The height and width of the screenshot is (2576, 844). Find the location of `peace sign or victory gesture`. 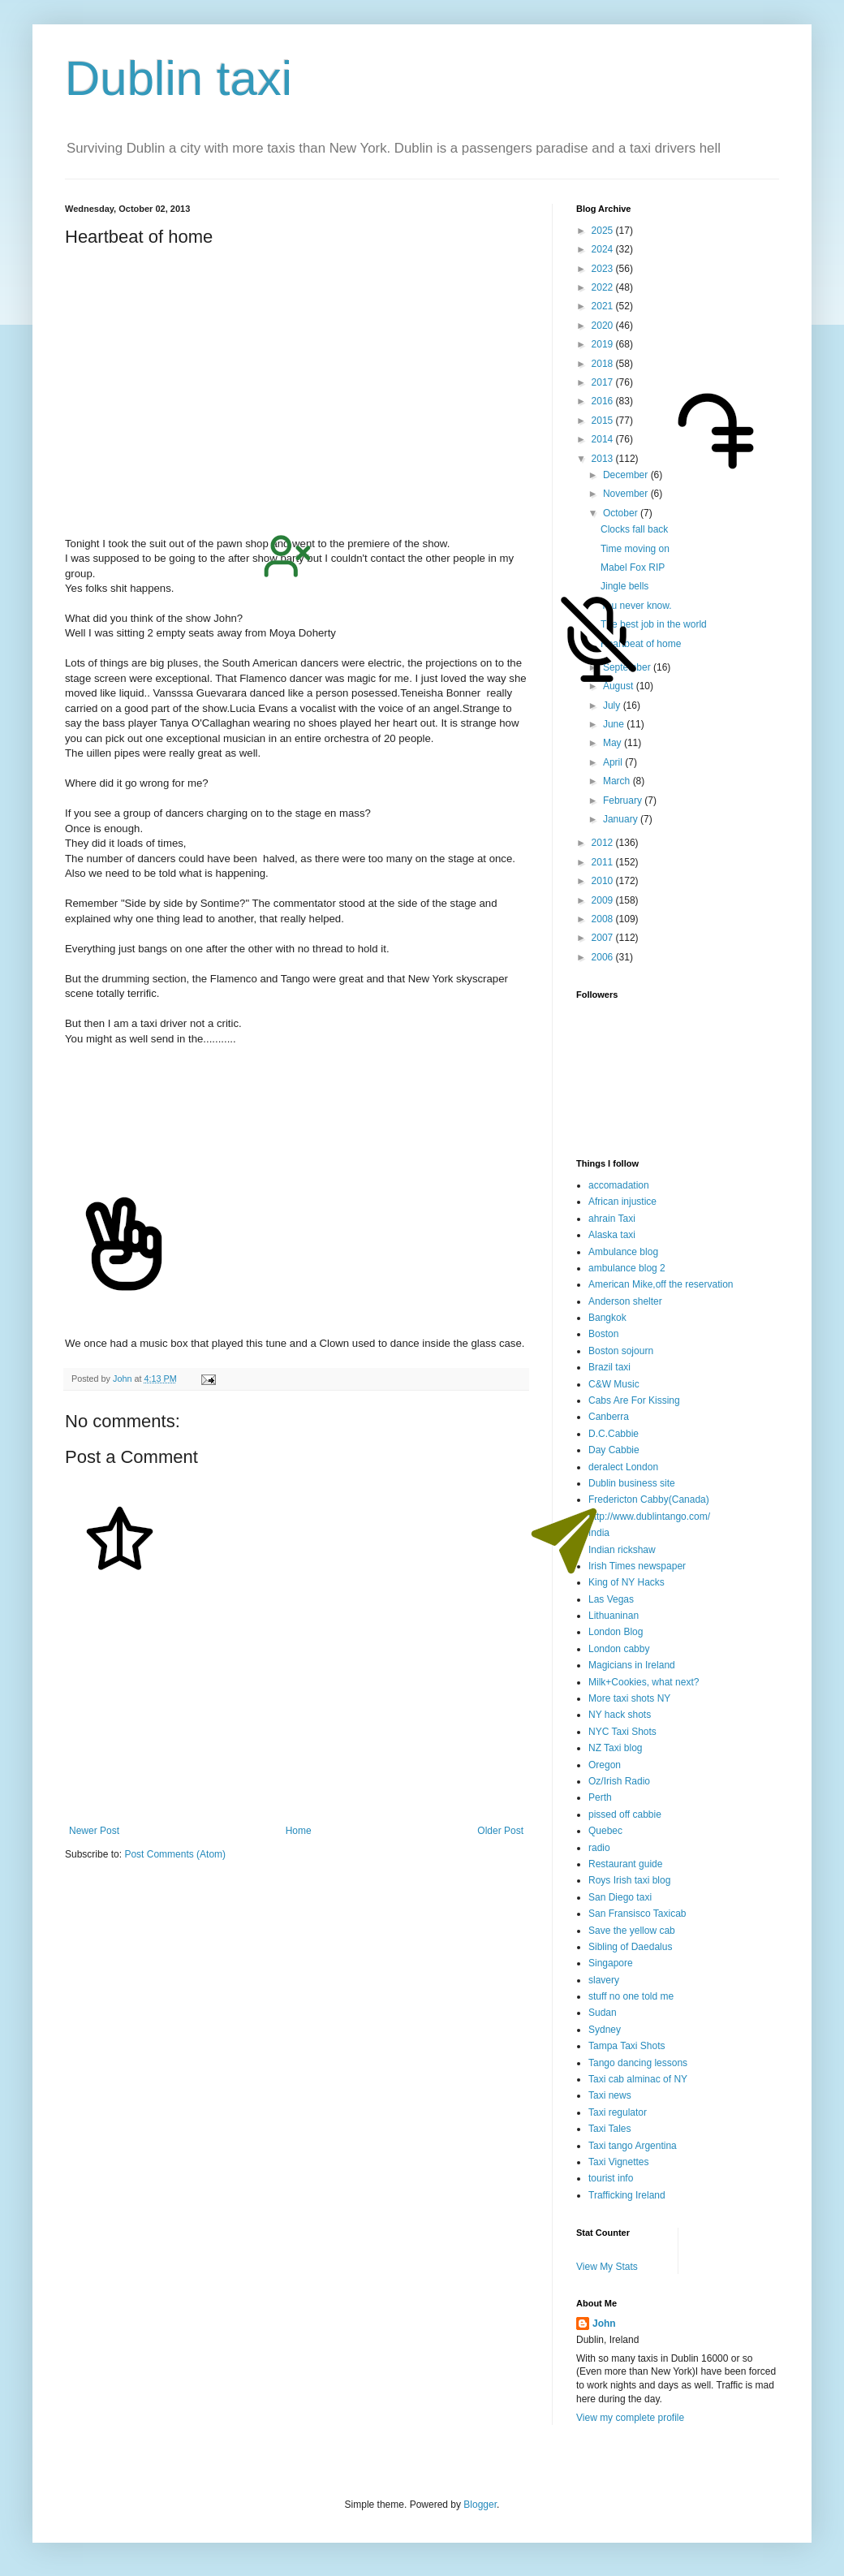

peace sign or victory gesture is located at coordinates (127, 1244).